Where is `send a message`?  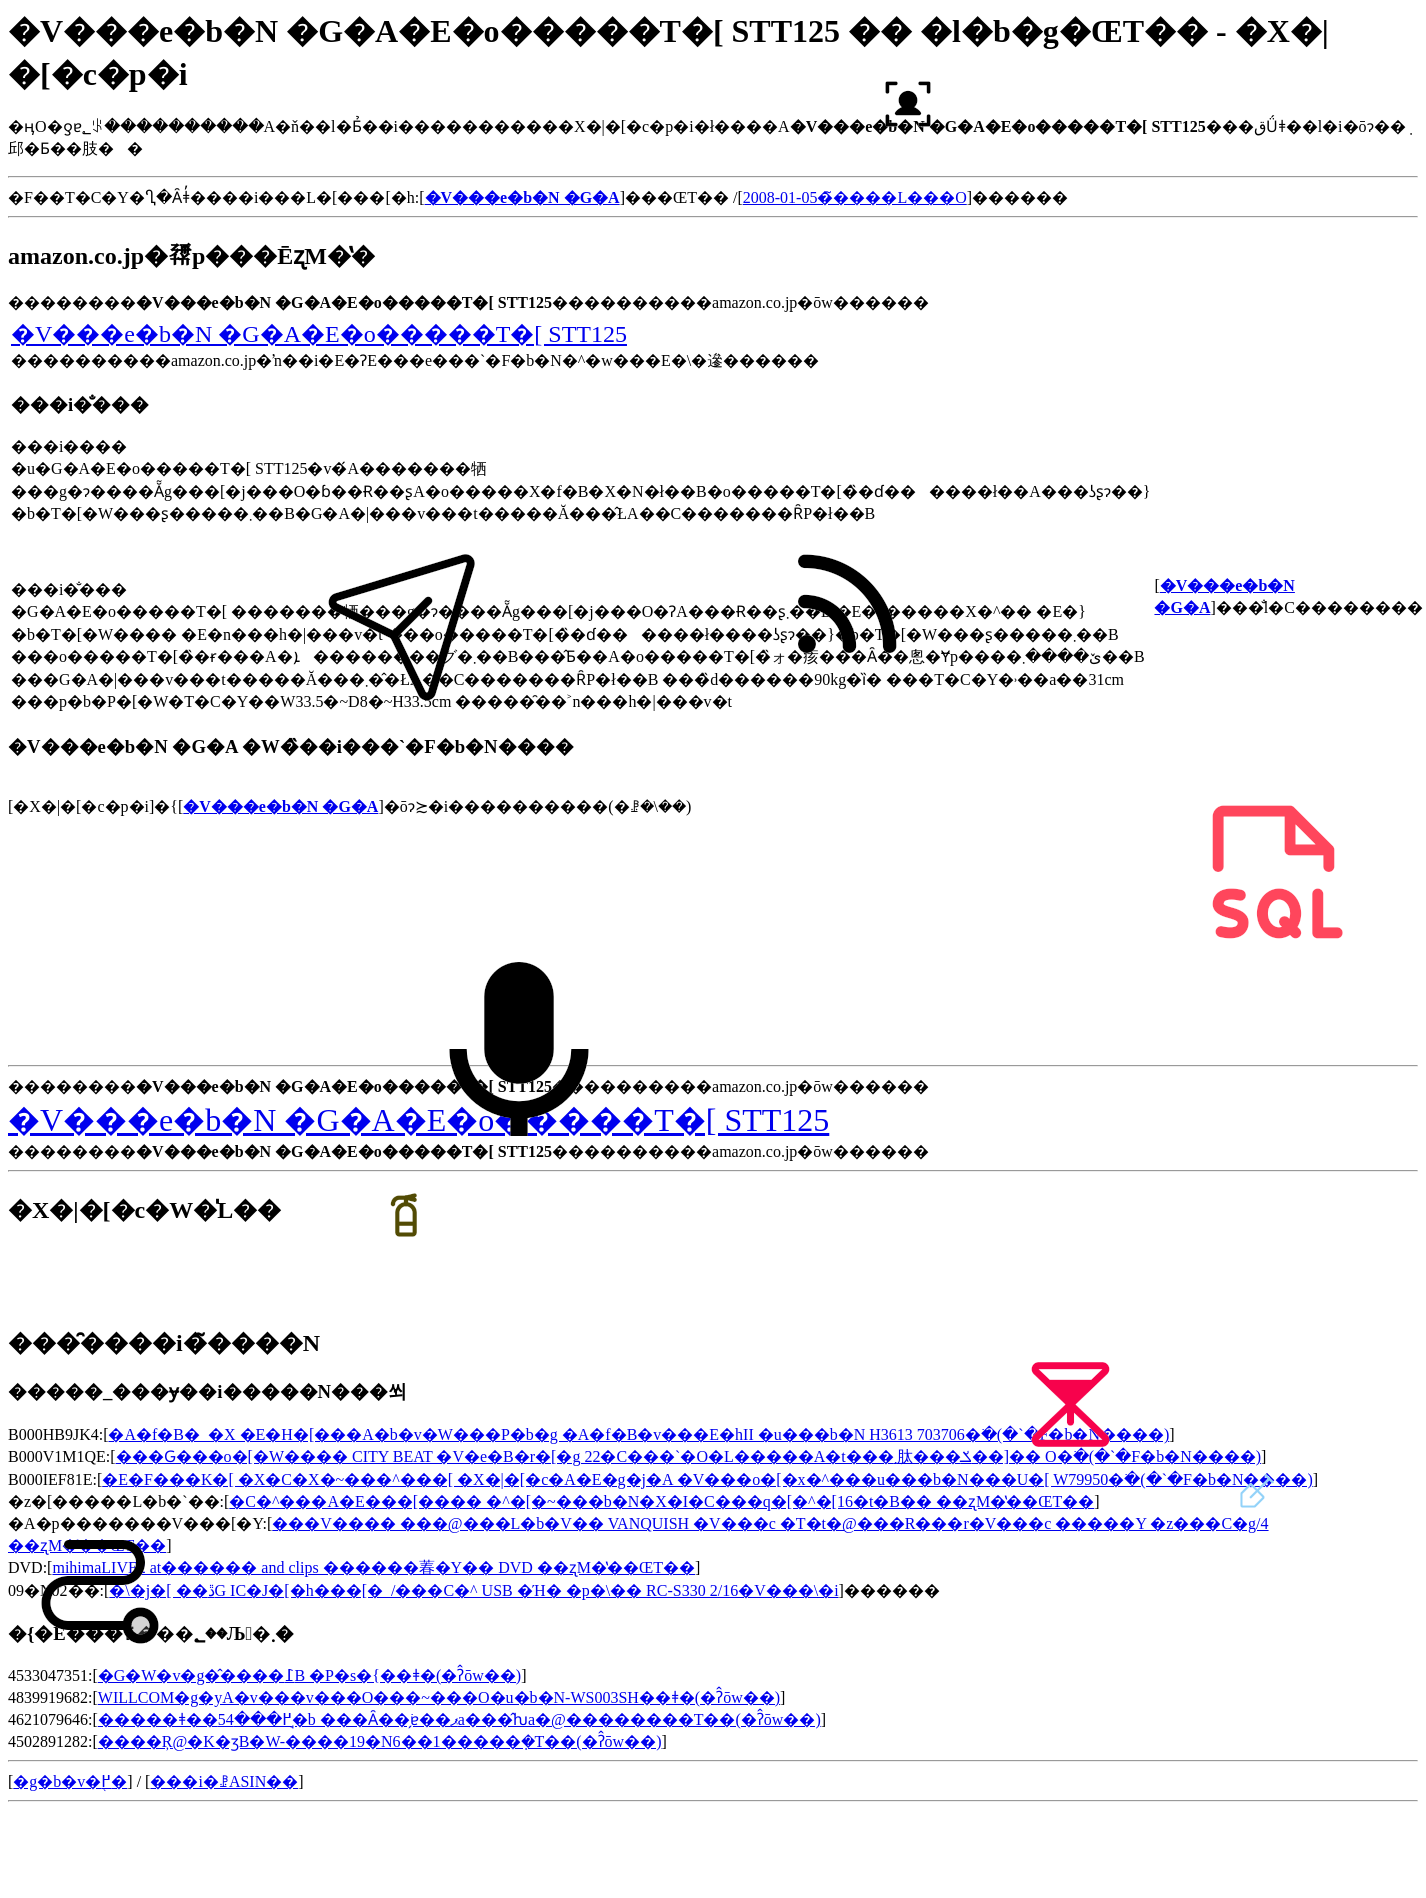 send a message is located at coordinates (407, 622).